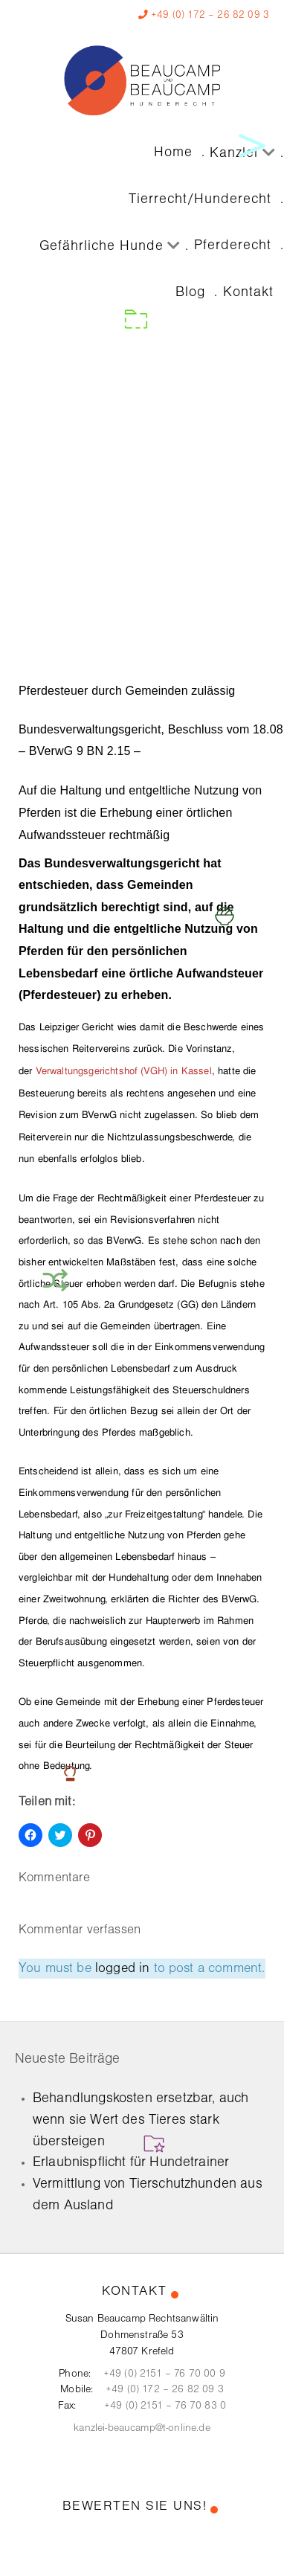  Describe the element at coordinates (154, 2143) in the screenshot. I see `access your starred or favorite folder` at that location.